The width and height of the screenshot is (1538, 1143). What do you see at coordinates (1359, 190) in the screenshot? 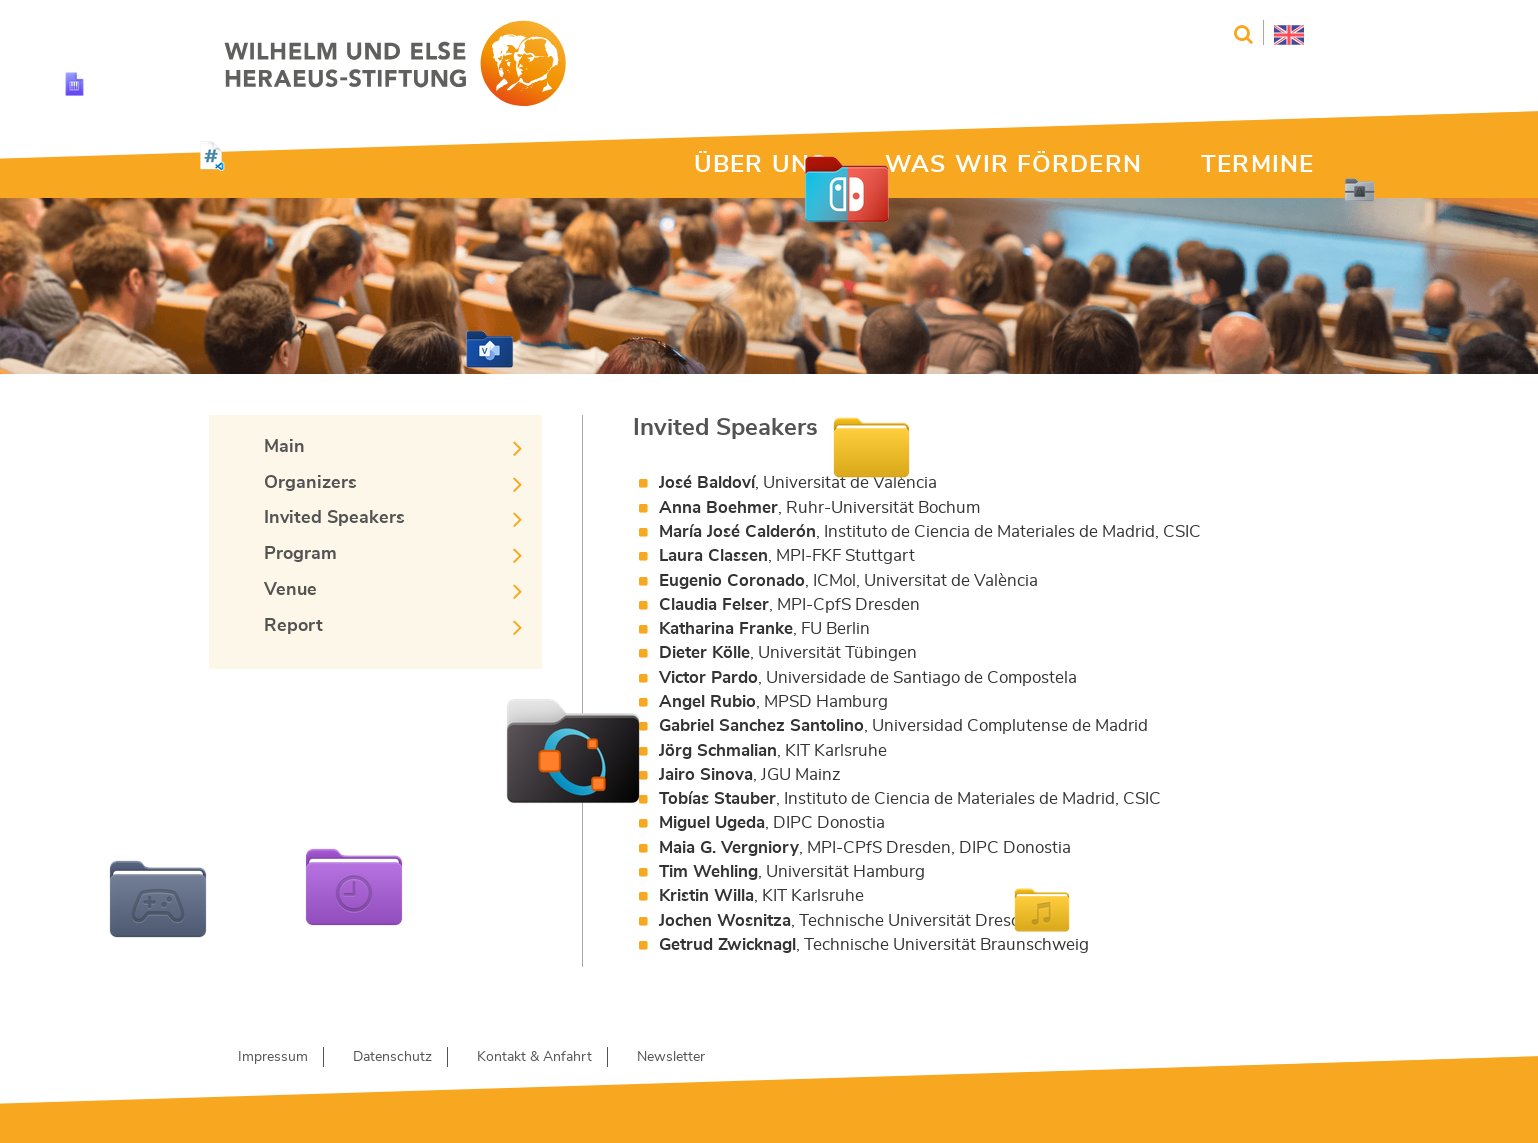
I see `access a password-protected folder` at bounding box center [1359, 190].